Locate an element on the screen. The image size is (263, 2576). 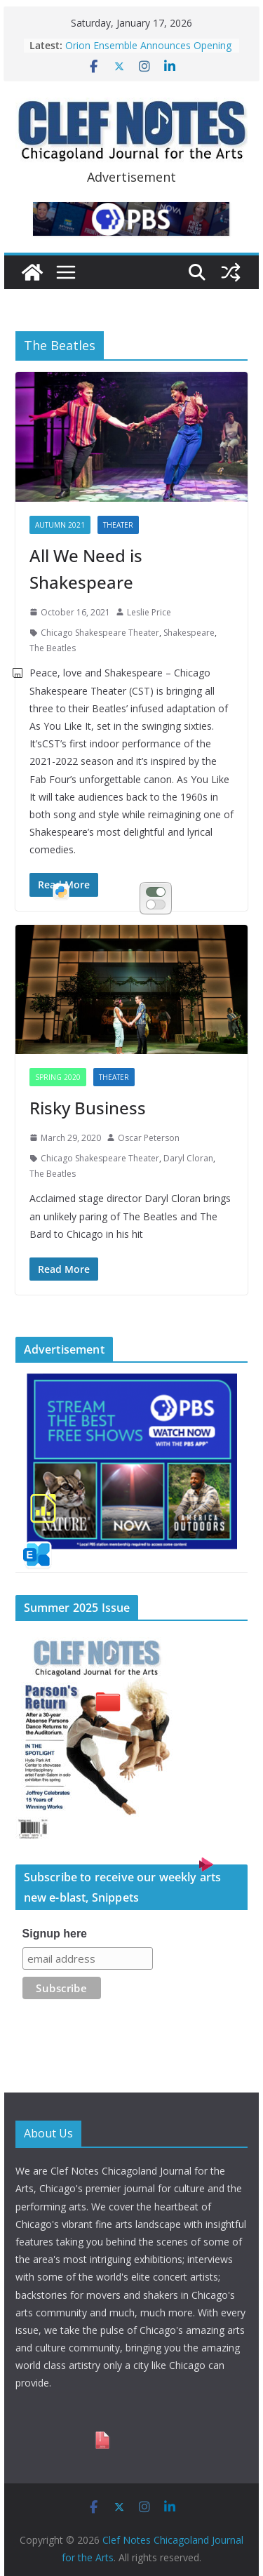
open the Python programming environment is located at coordinates (61, 892).